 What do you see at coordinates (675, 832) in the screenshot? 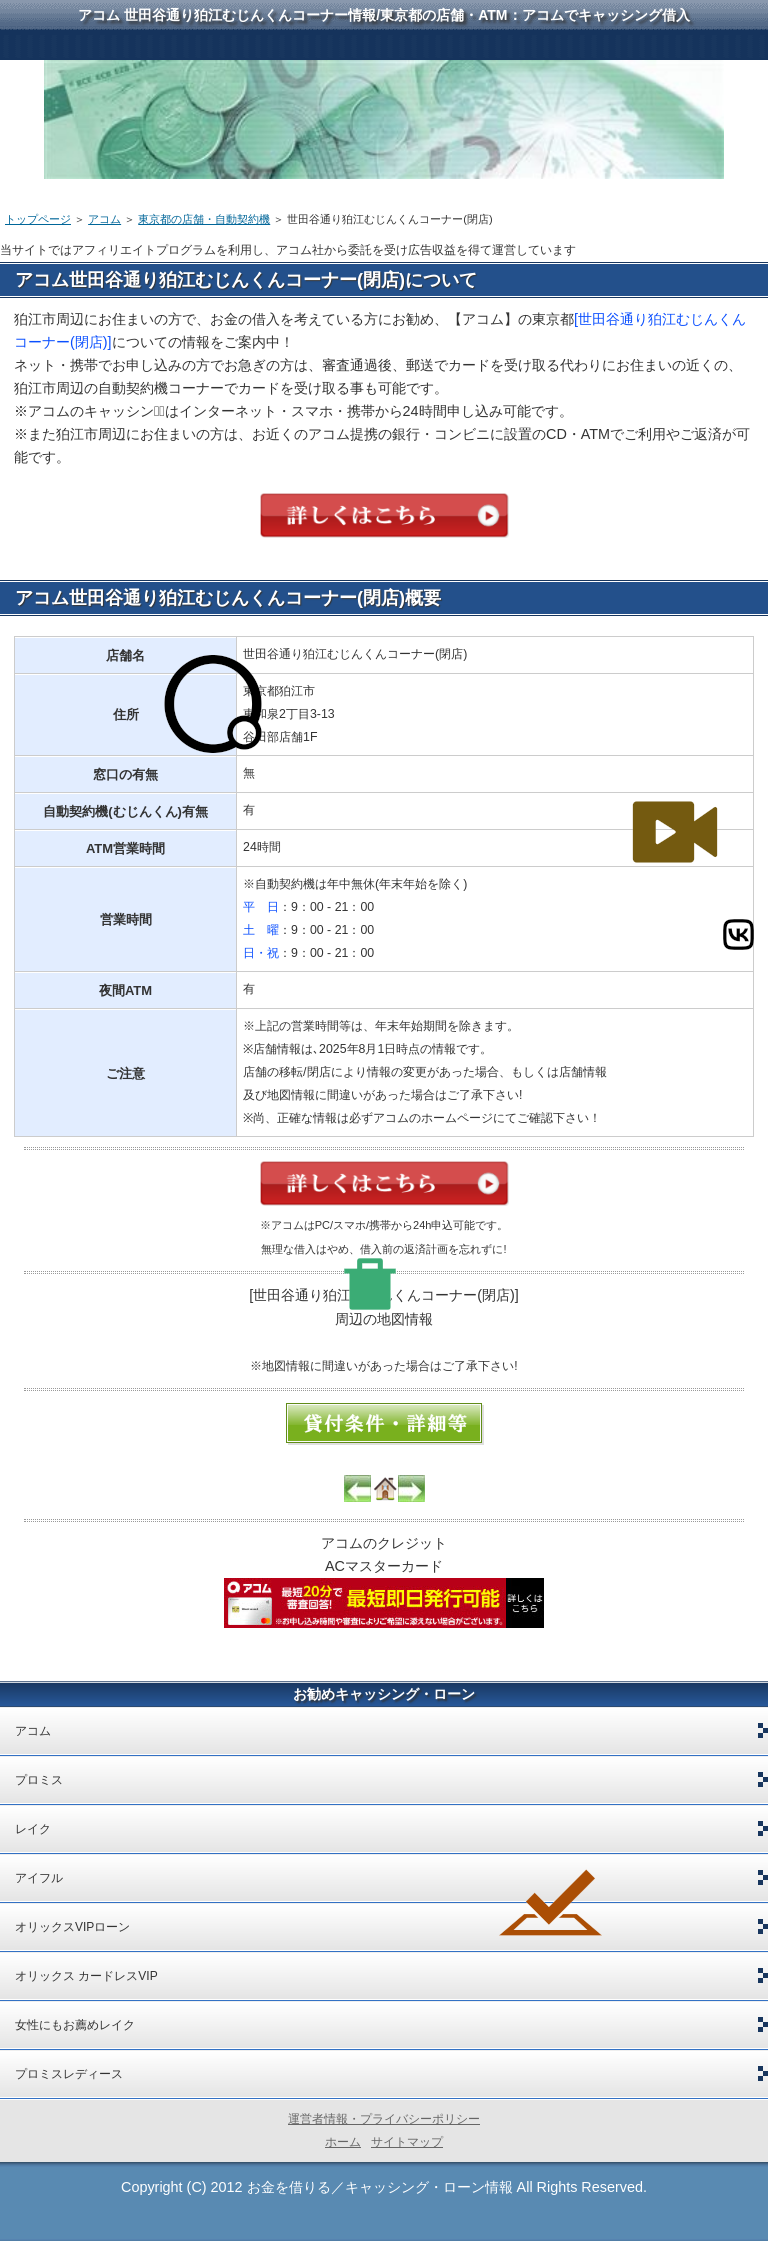
I see `start a live video broadcast` at bounding box center [675, 832].